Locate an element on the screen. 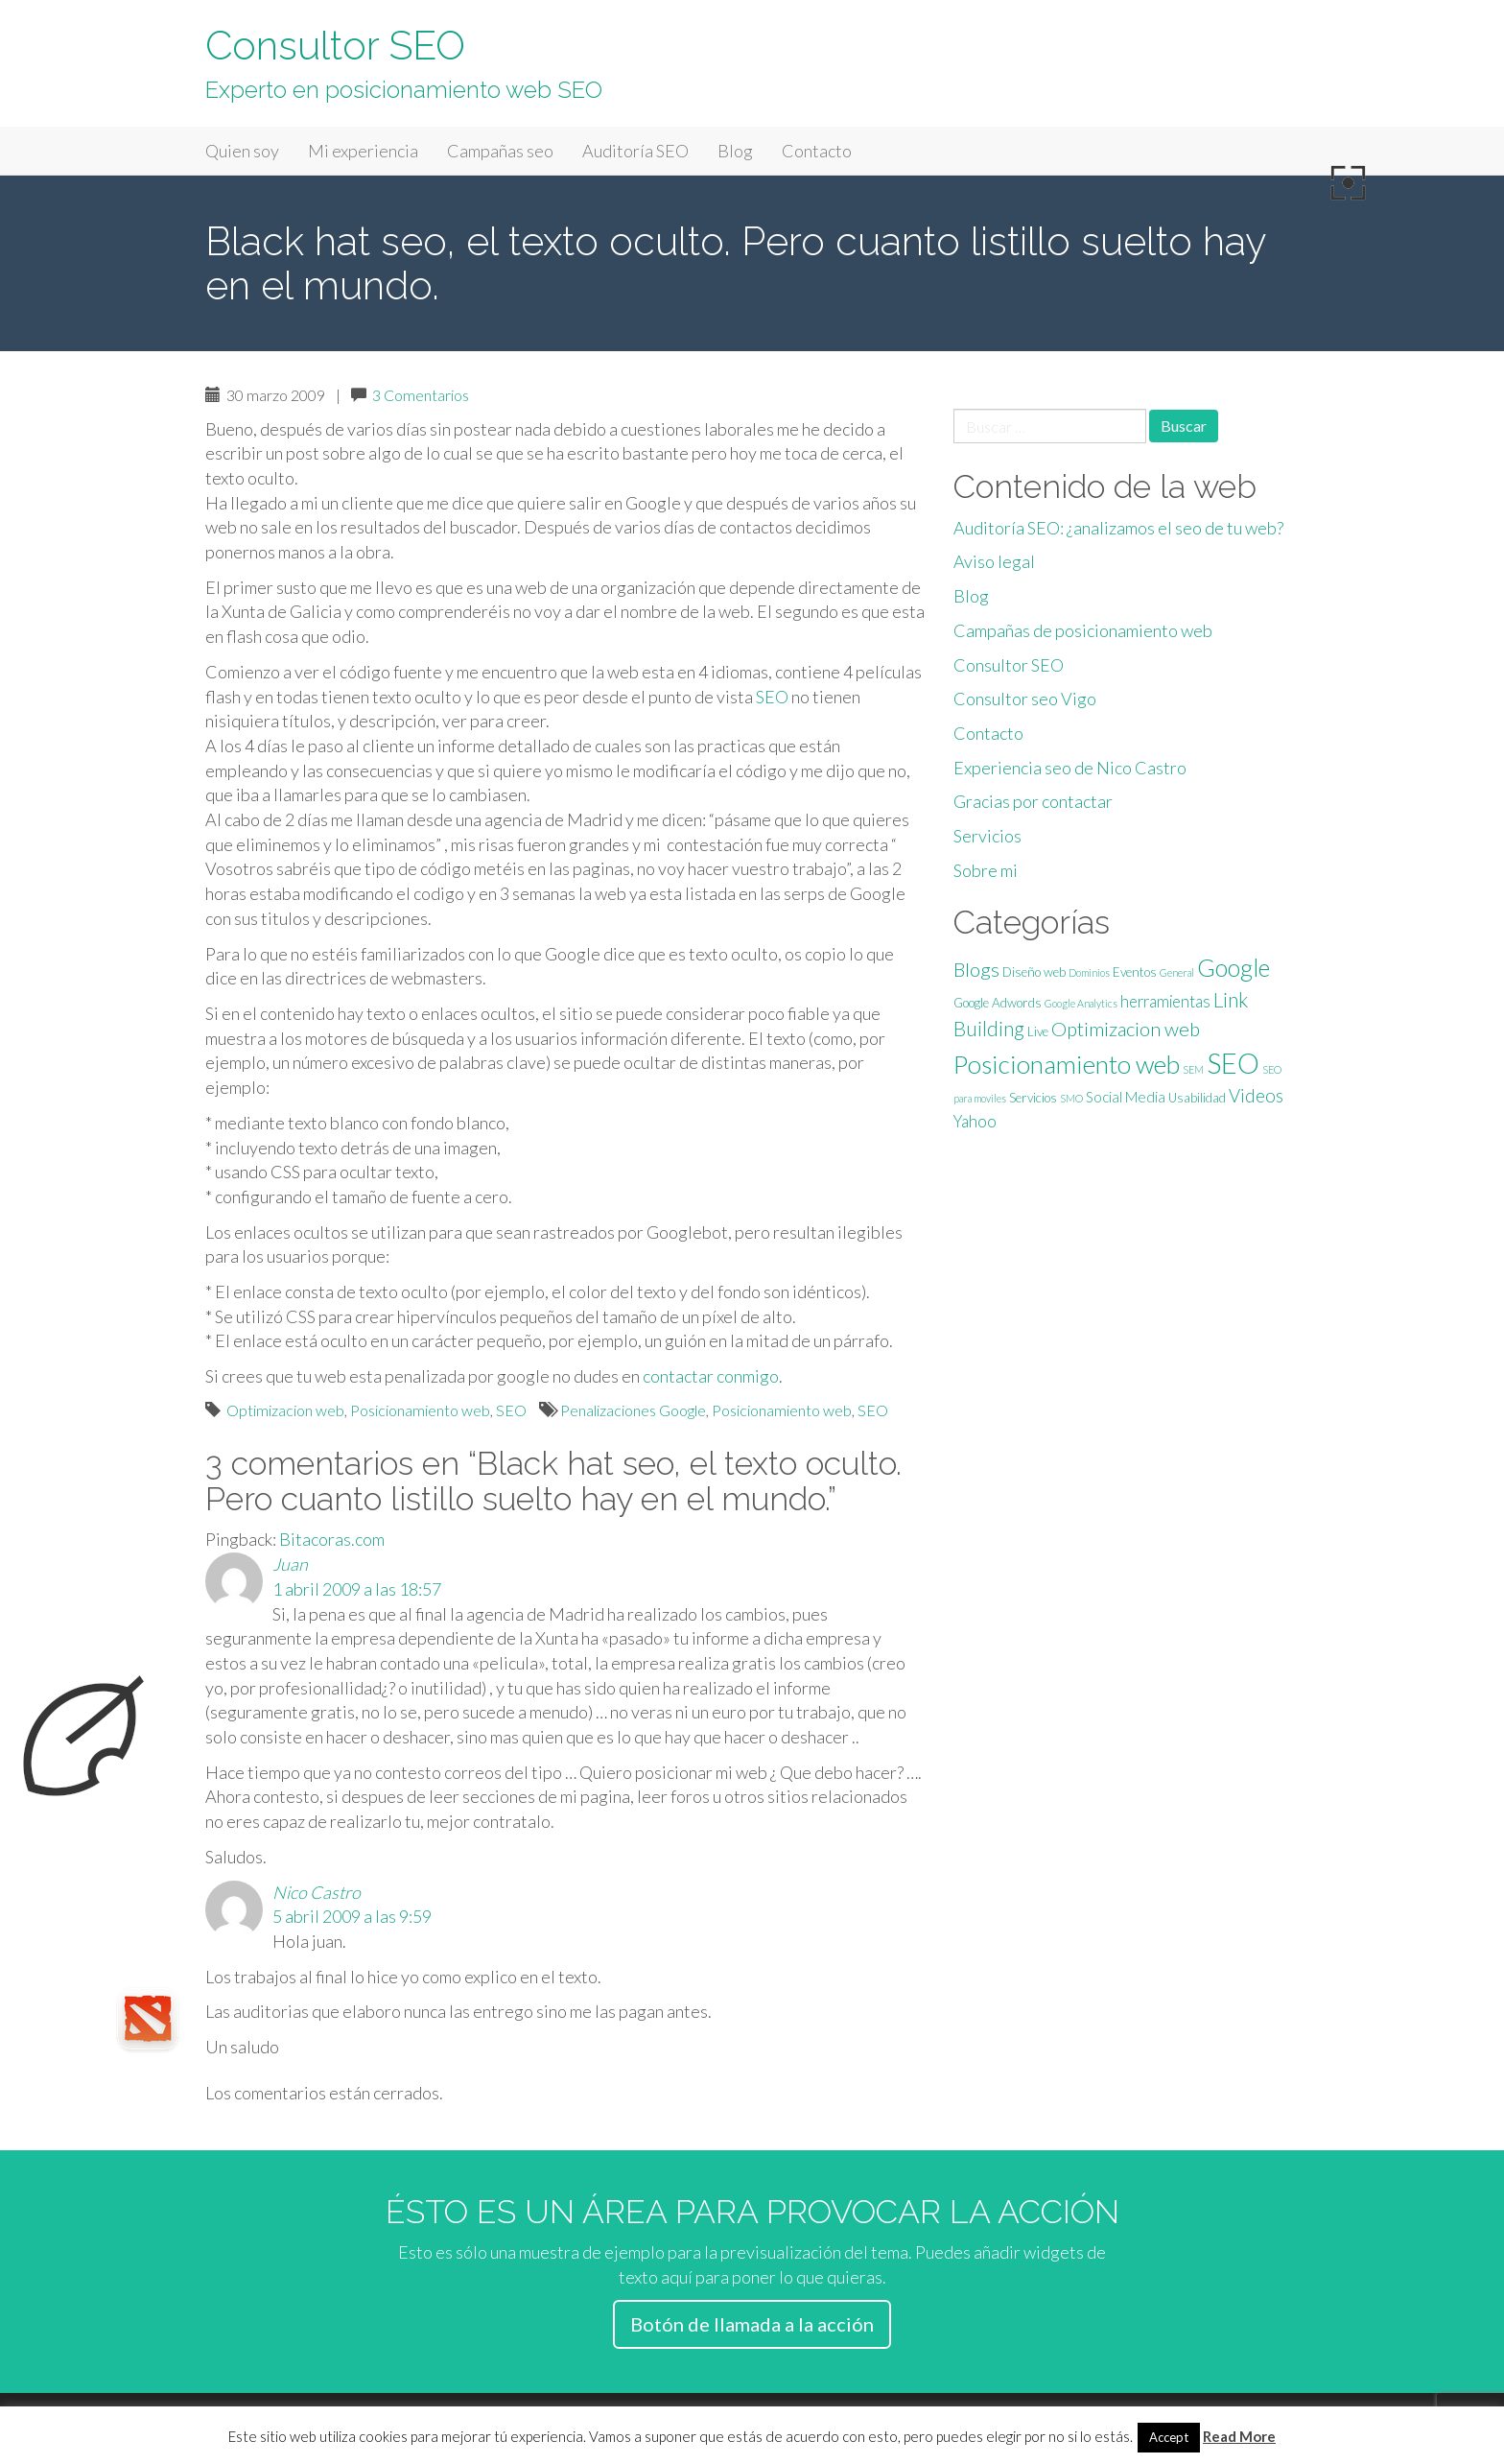  screen recording or screen capture tool is located at coordinates (1348, 182).